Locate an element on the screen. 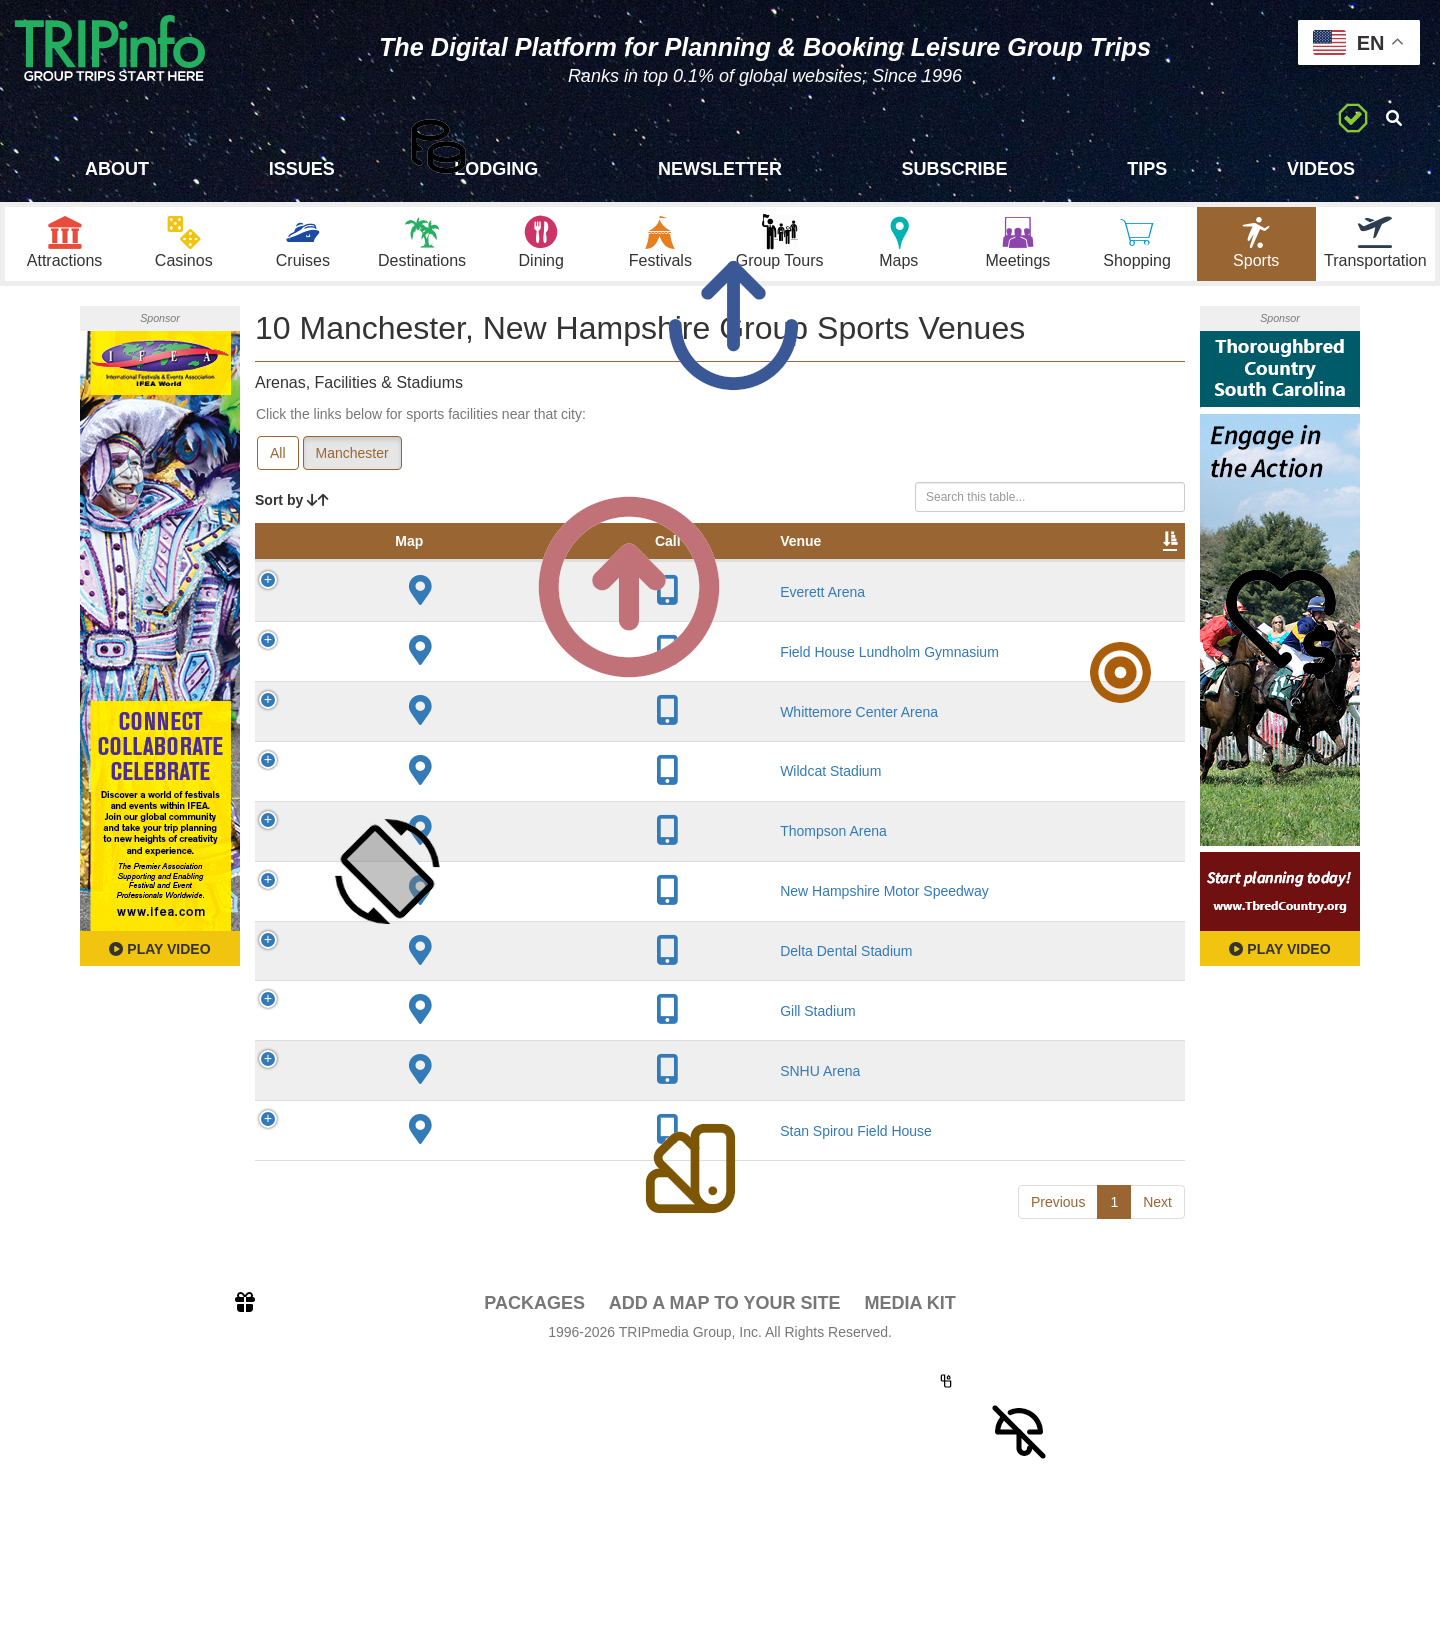 The height and width of the screenshot is (1626, 1440). an open issue in your feed is located at coordinates (1120, 672).